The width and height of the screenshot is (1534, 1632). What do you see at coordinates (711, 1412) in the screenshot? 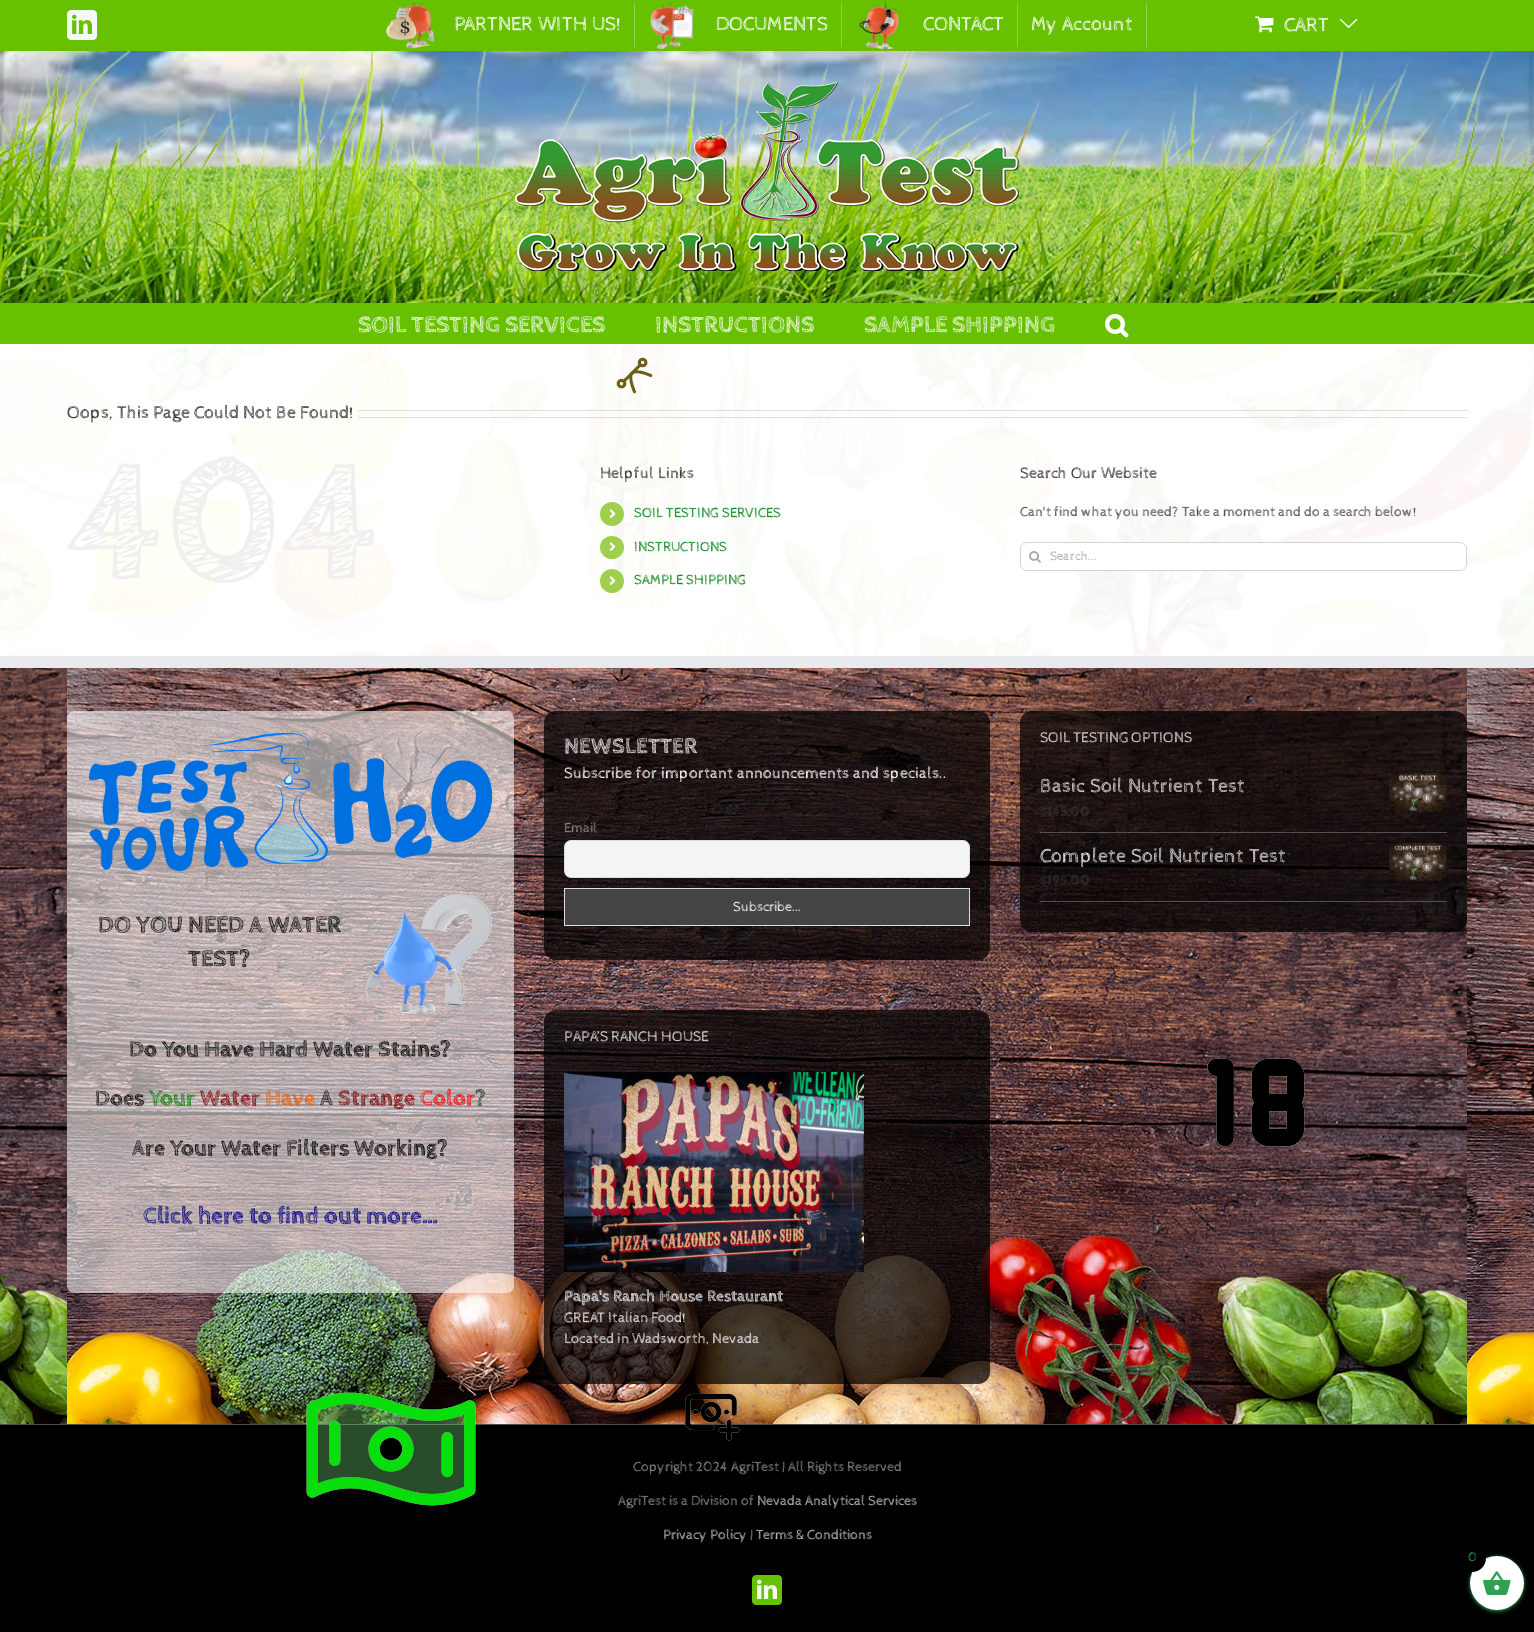
I see `add funds to your account` at bounding box center [711, 1412].